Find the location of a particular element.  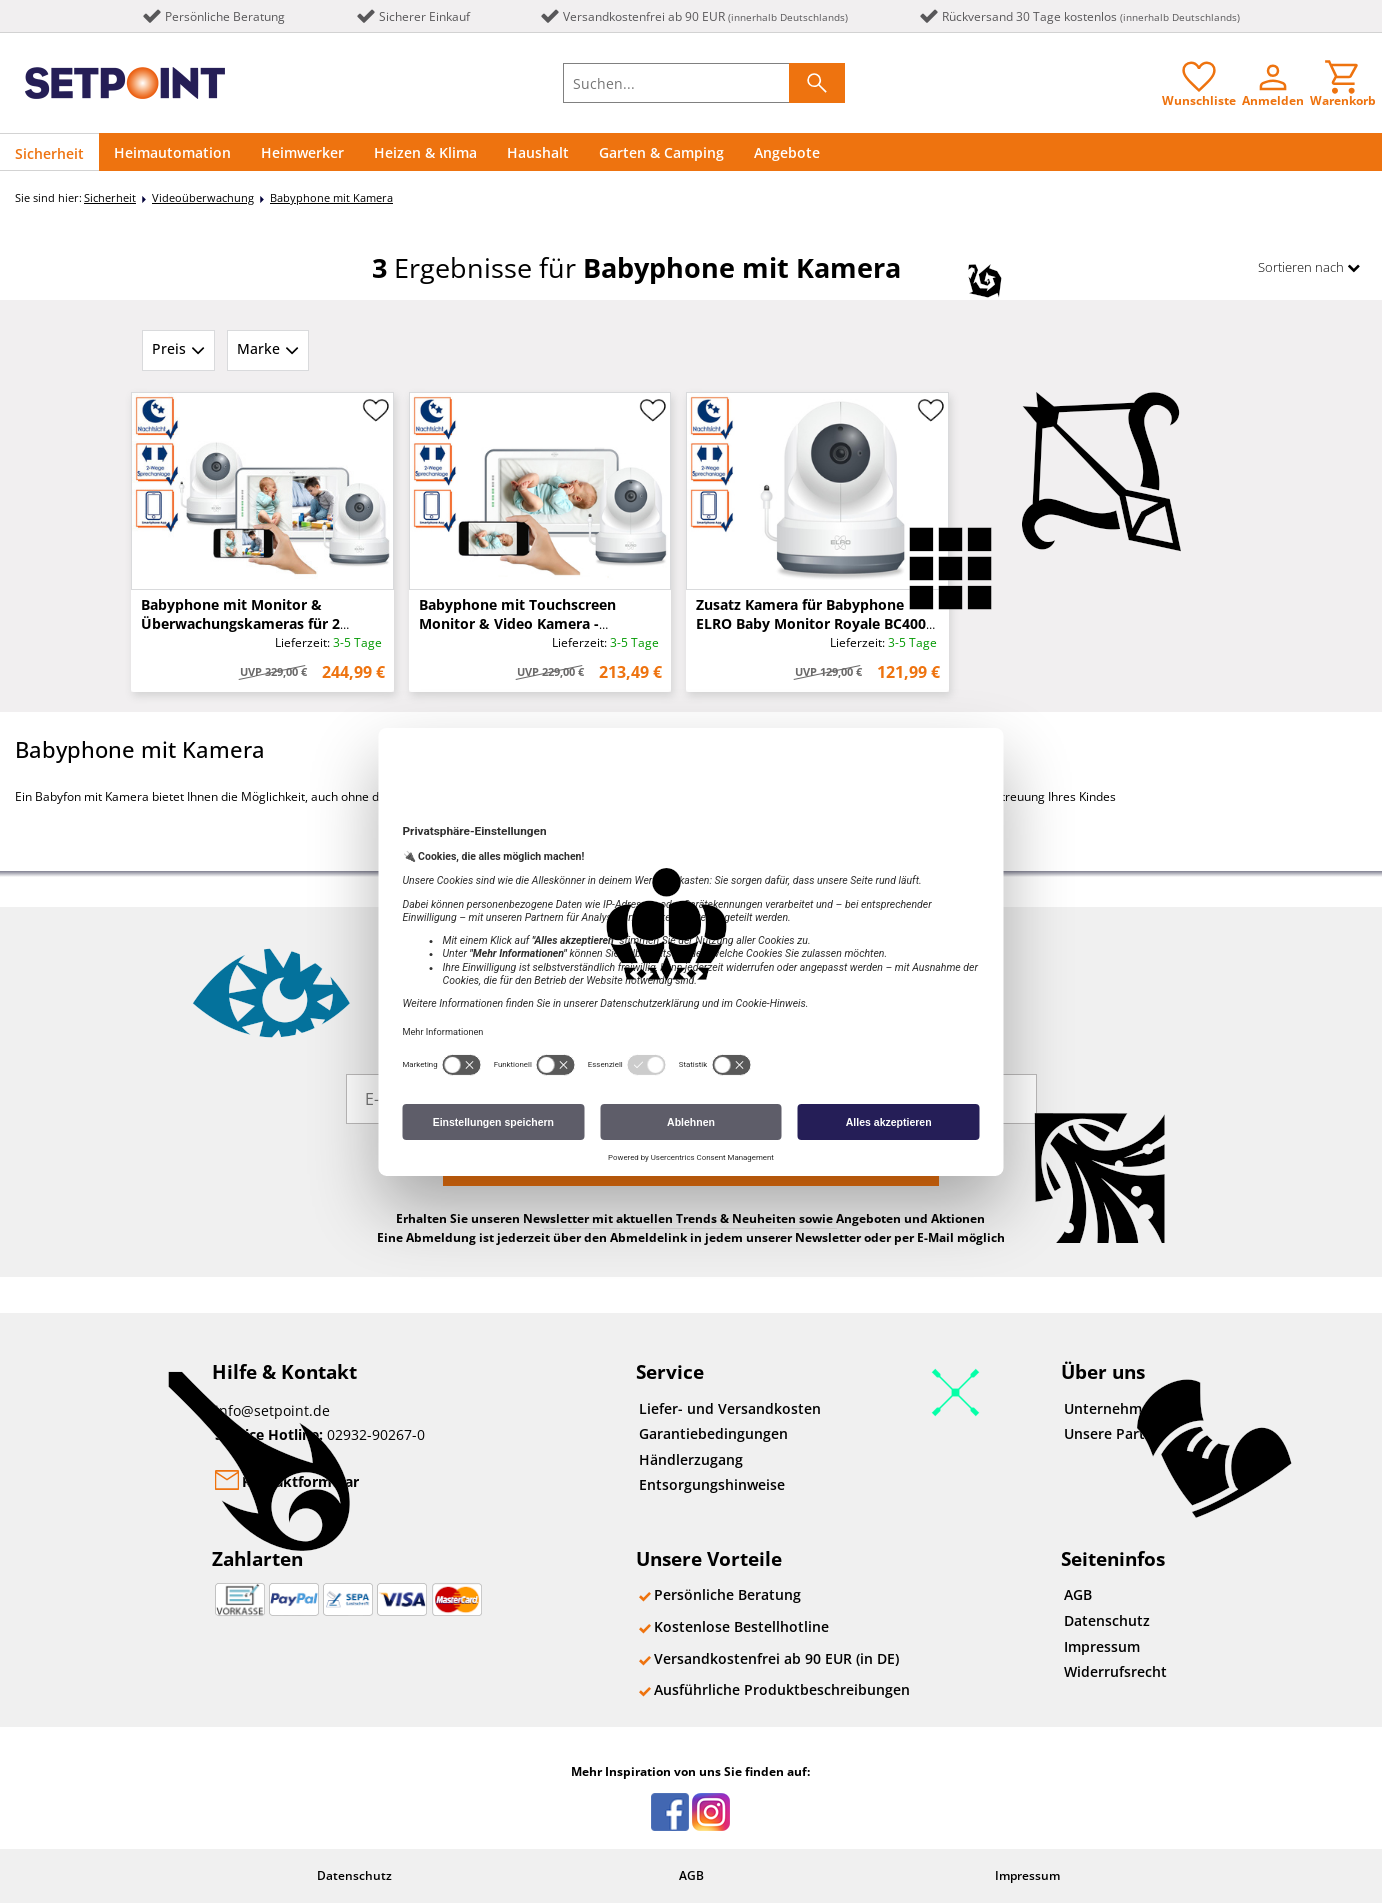

cast a fire spell or ability is located at coordinates (261, 1461).